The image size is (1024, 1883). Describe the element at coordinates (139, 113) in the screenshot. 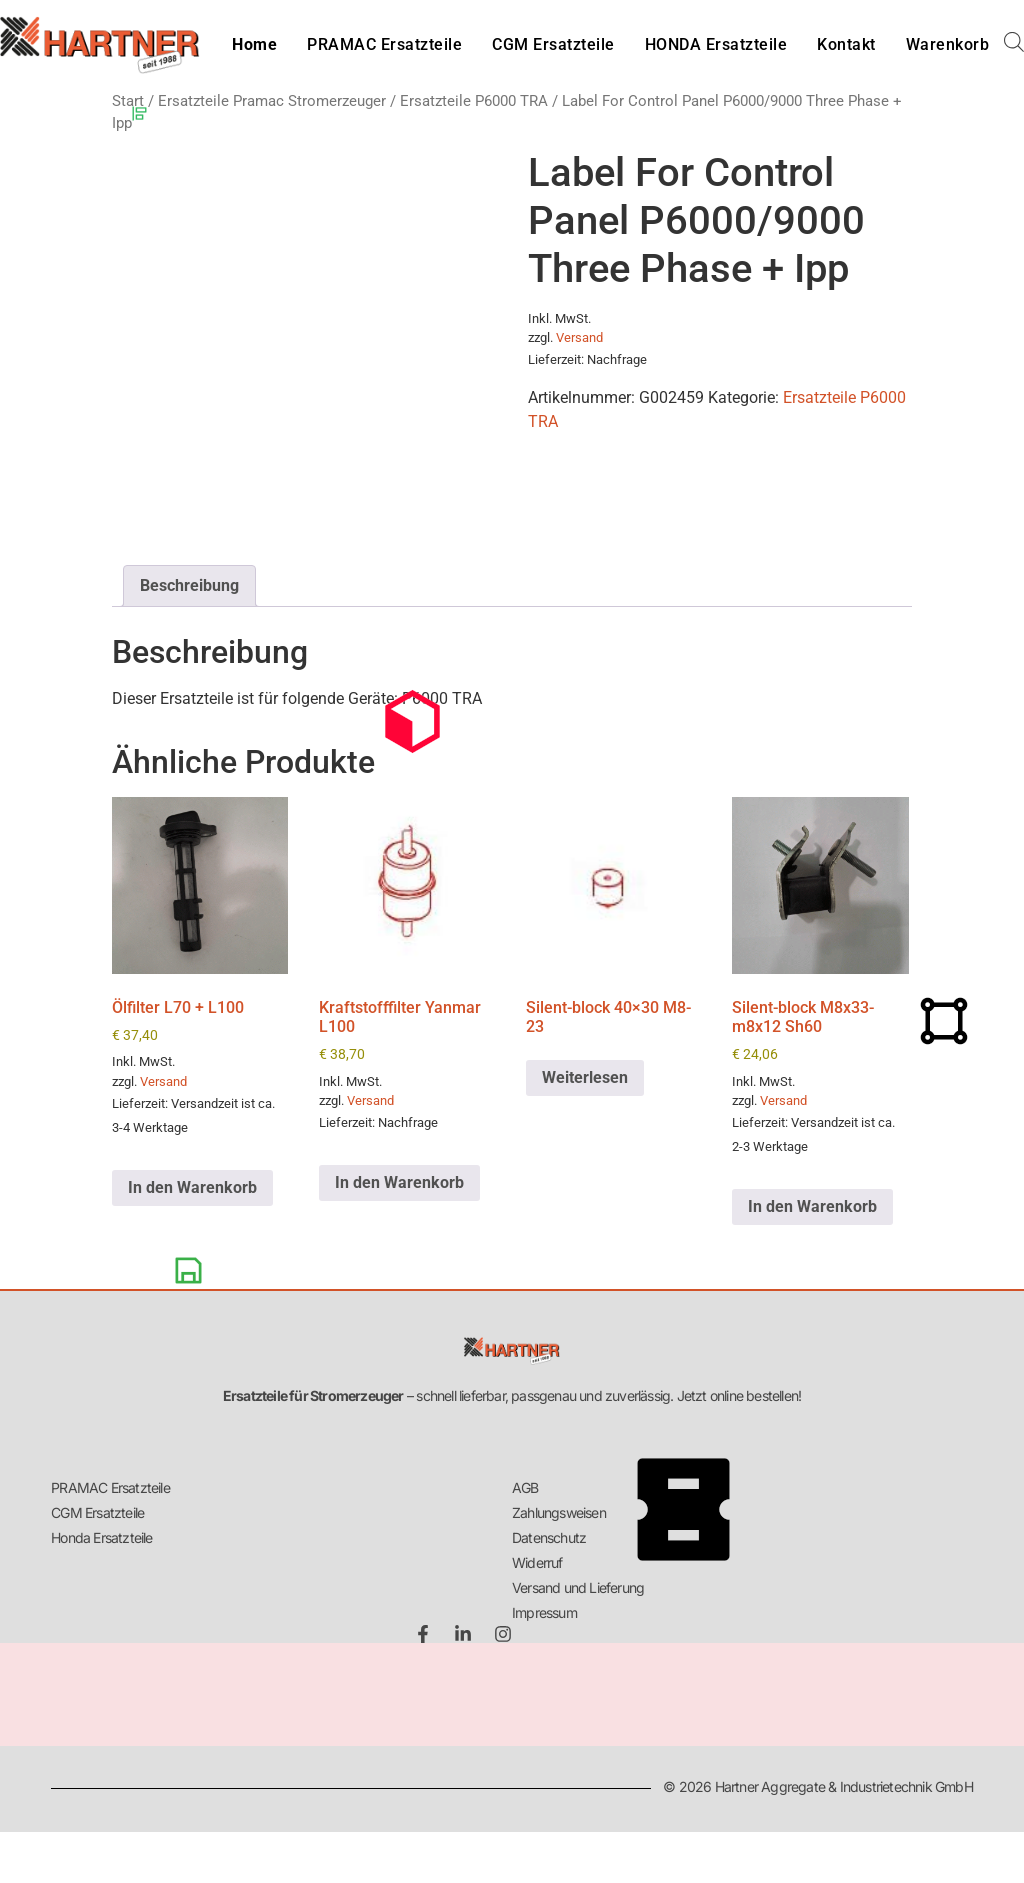

I see `align selected items to the left edge` at that location.